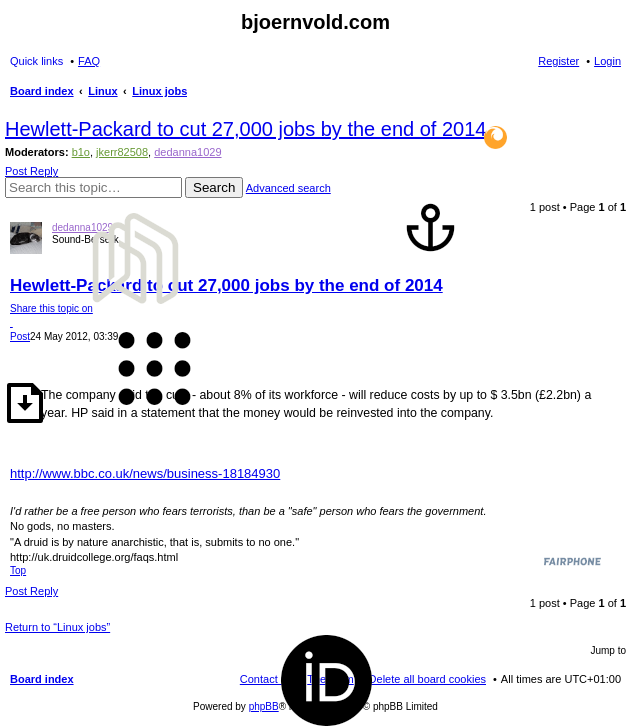  I want to click on set a fixed anchor point on the map, so click(430, 227).